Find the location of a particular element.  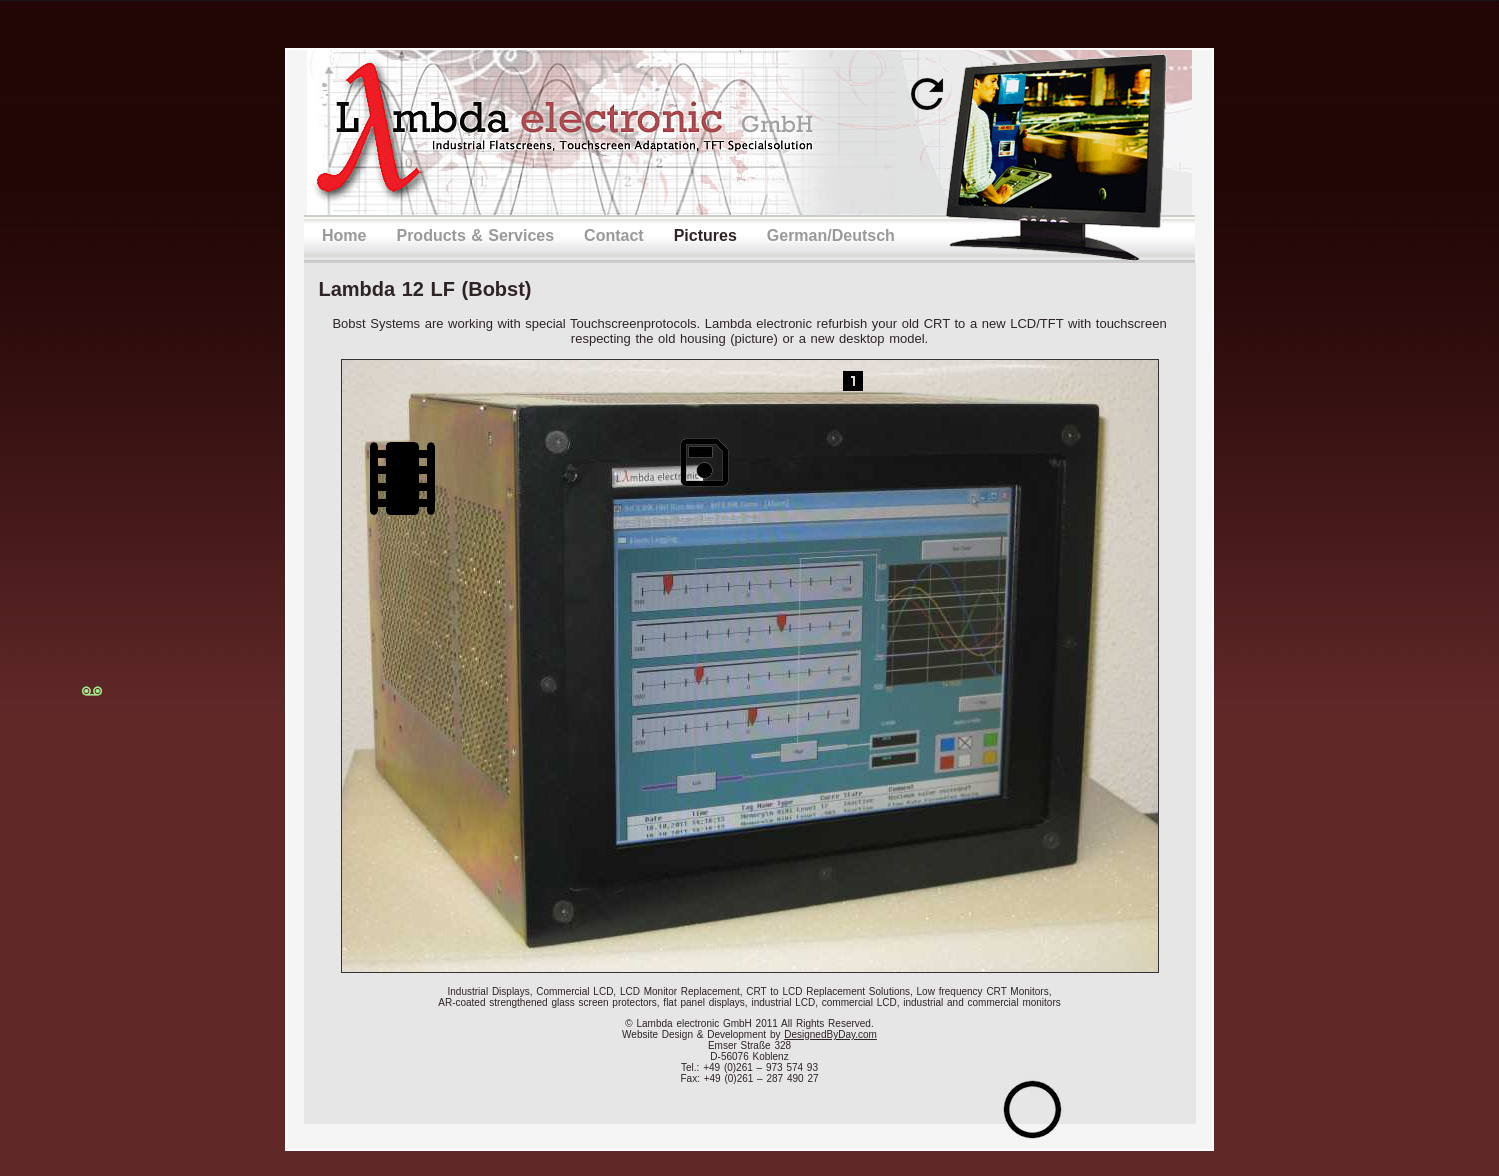

save current file or document is located at coordinates (704, 462).